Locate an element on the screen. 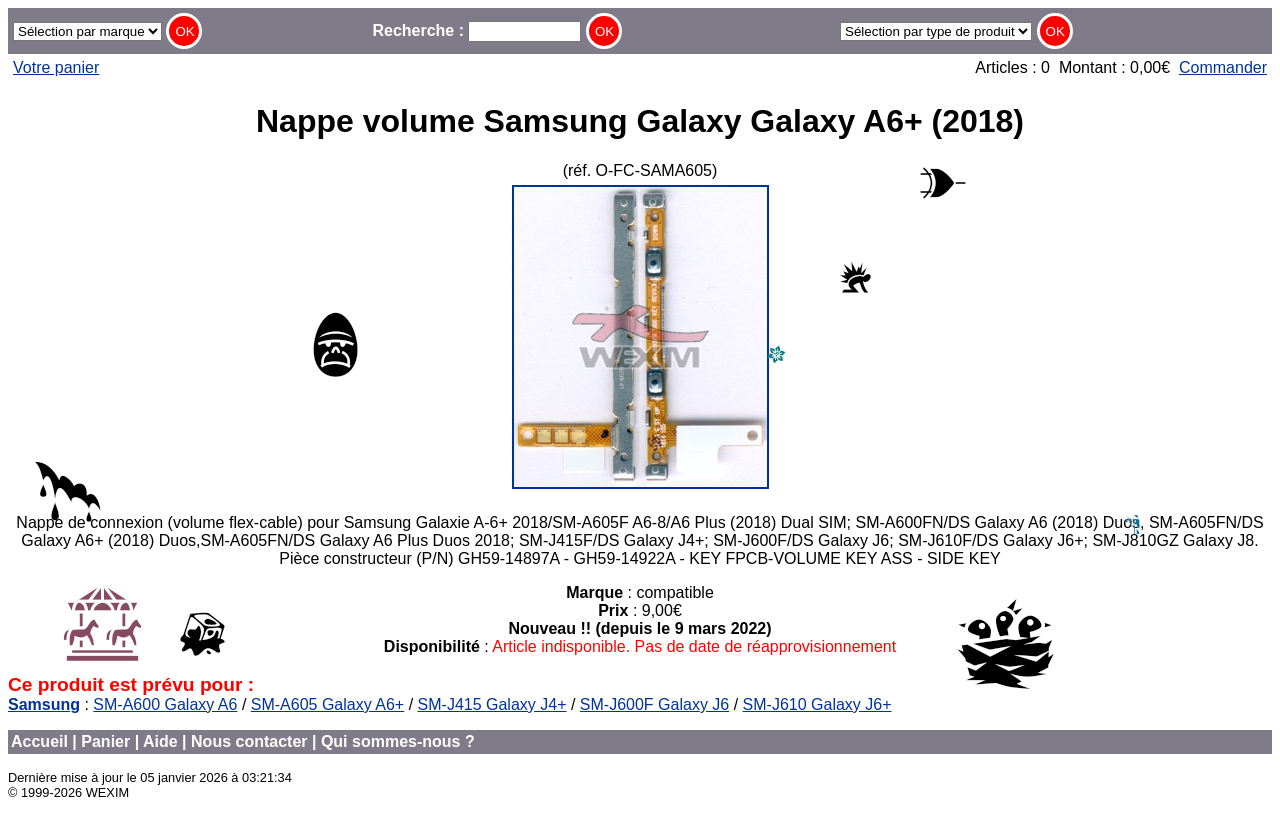 The width and height of the screenshot is (1280, 813). the hermit tarot card icon is located at coordinates (1133, 524).